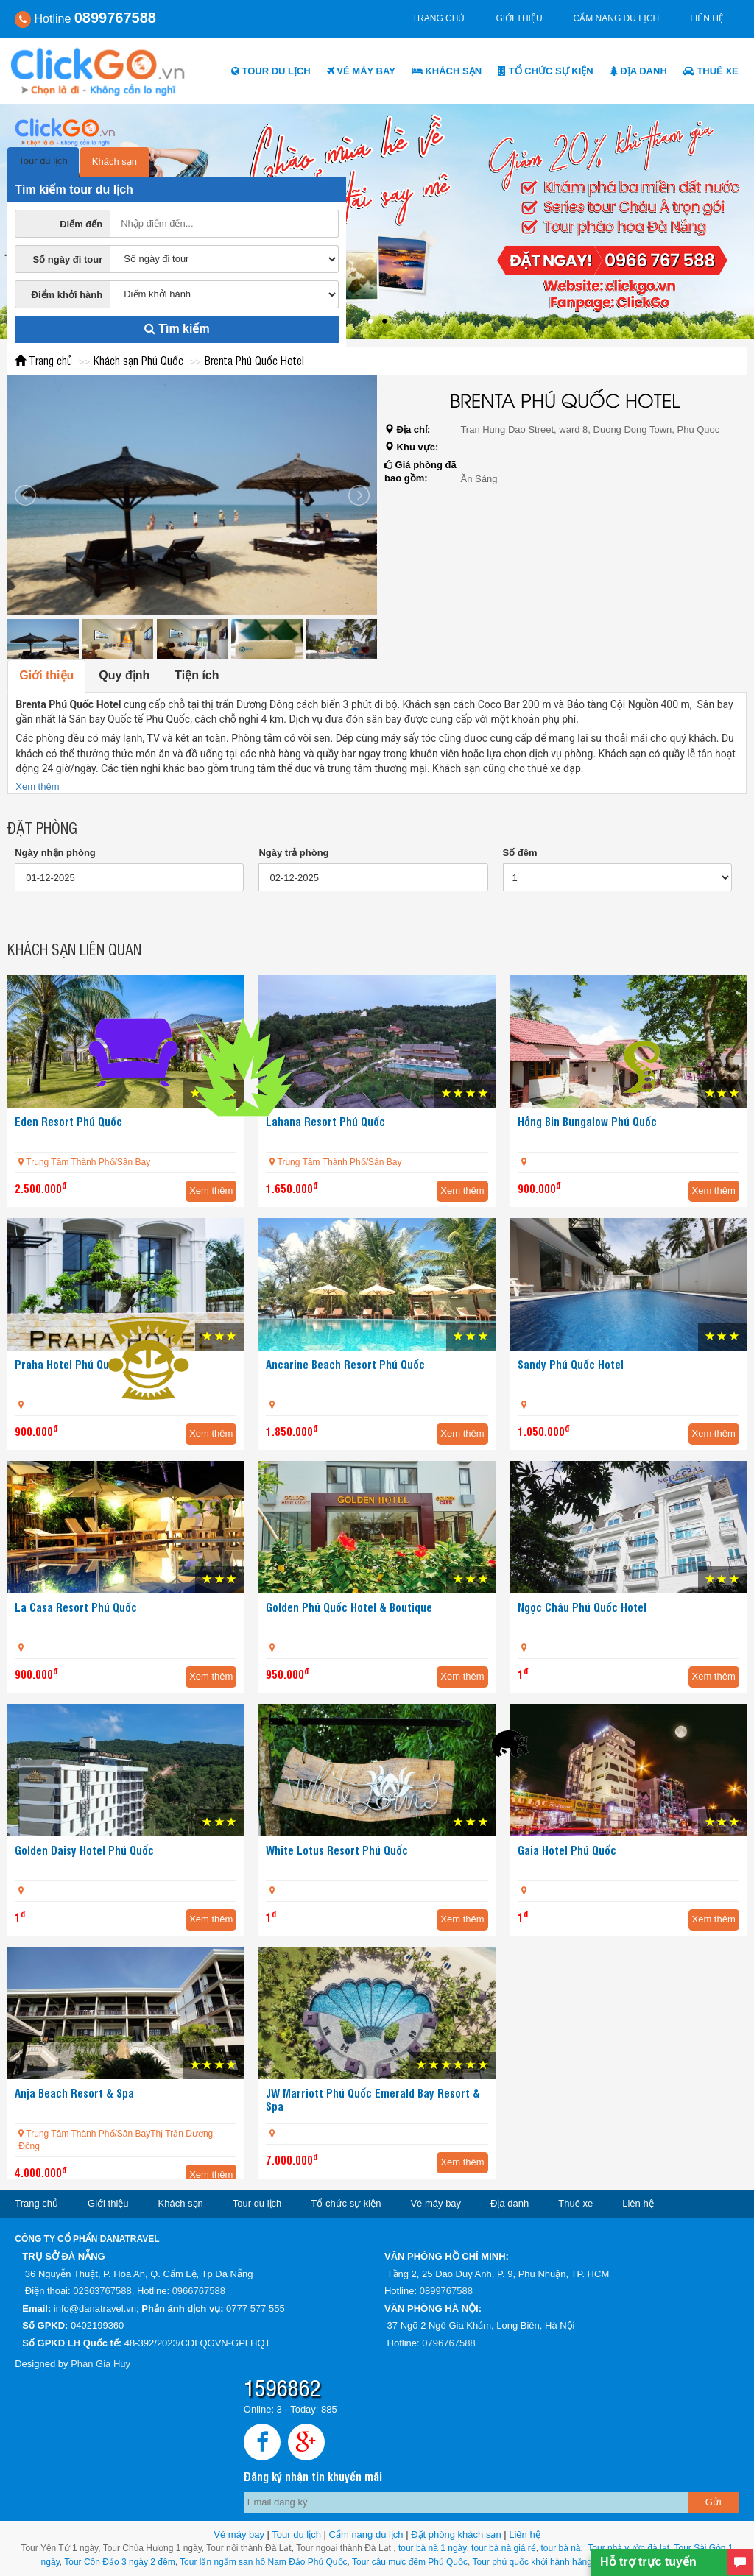 This screenshot has width=754, height=2576. What do you see at coordinates (148, 1358) in the screenshot?
I see `decorative tribal or aztec-themed game badge` at bounding box center [148, 1358].